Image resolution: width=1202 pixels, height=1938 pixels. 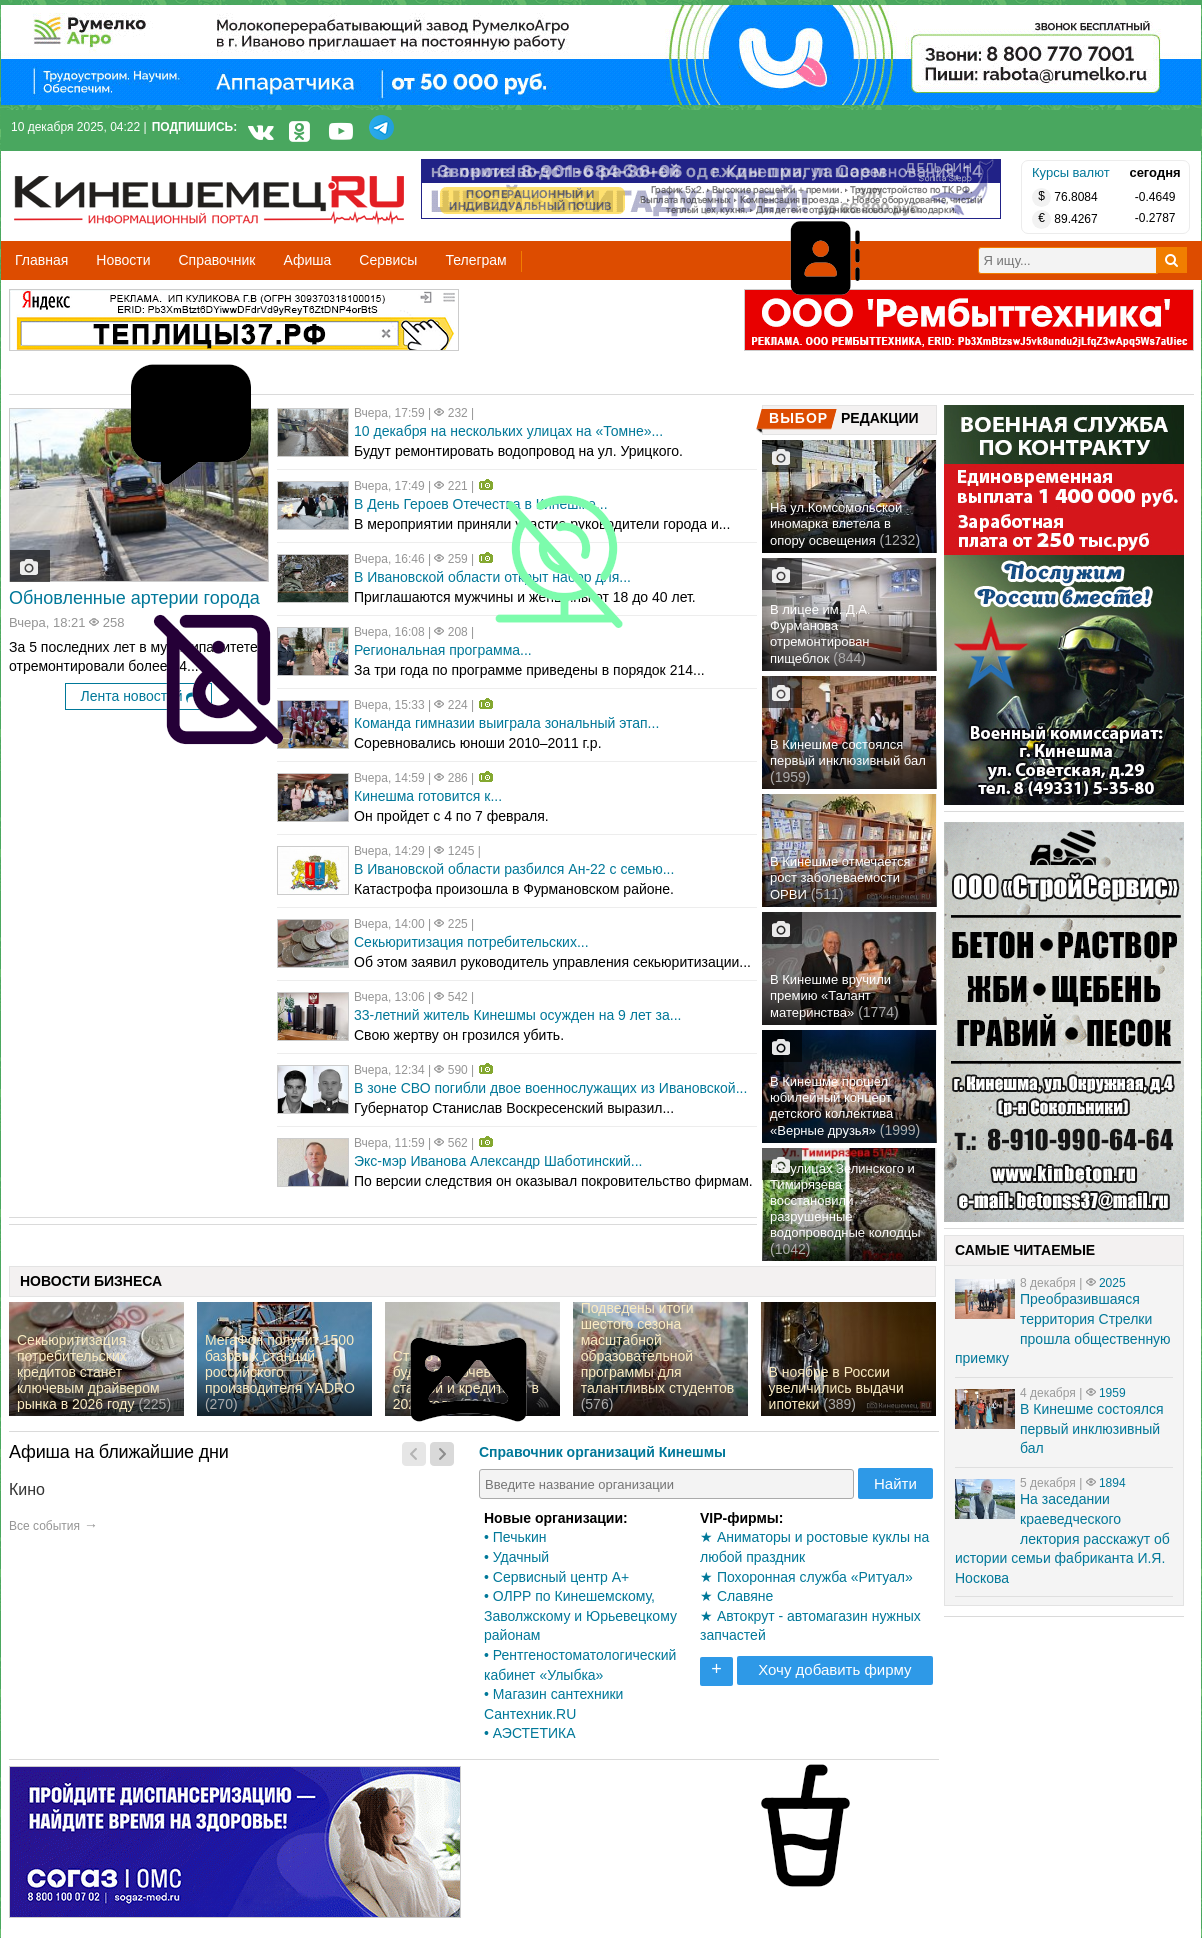 I want to click on mute external speaker, so click(x=218, y=679).